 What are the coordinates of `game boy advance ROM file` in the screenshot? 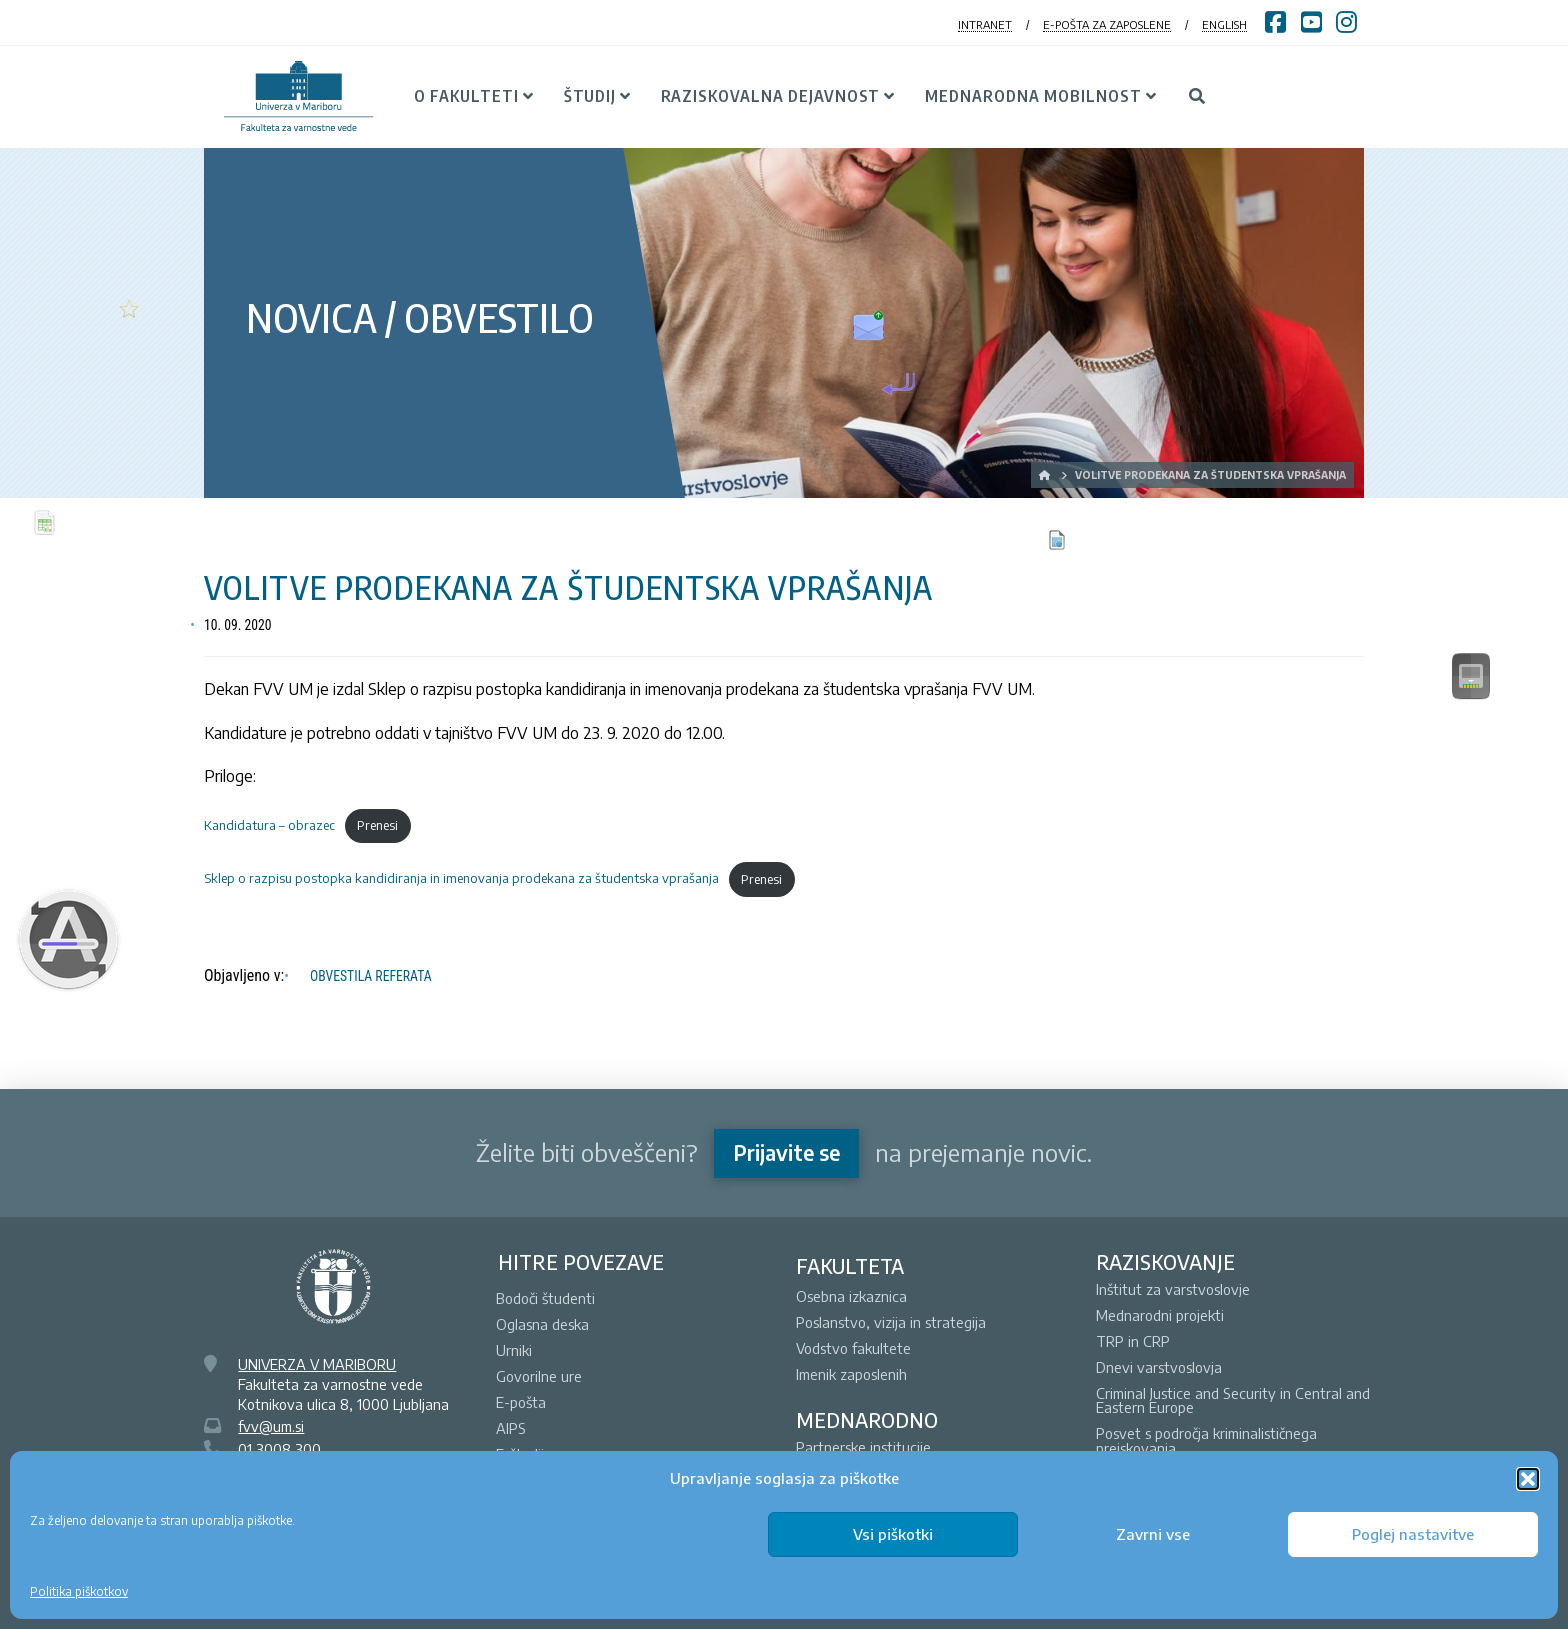 It's located at (1471, 676).